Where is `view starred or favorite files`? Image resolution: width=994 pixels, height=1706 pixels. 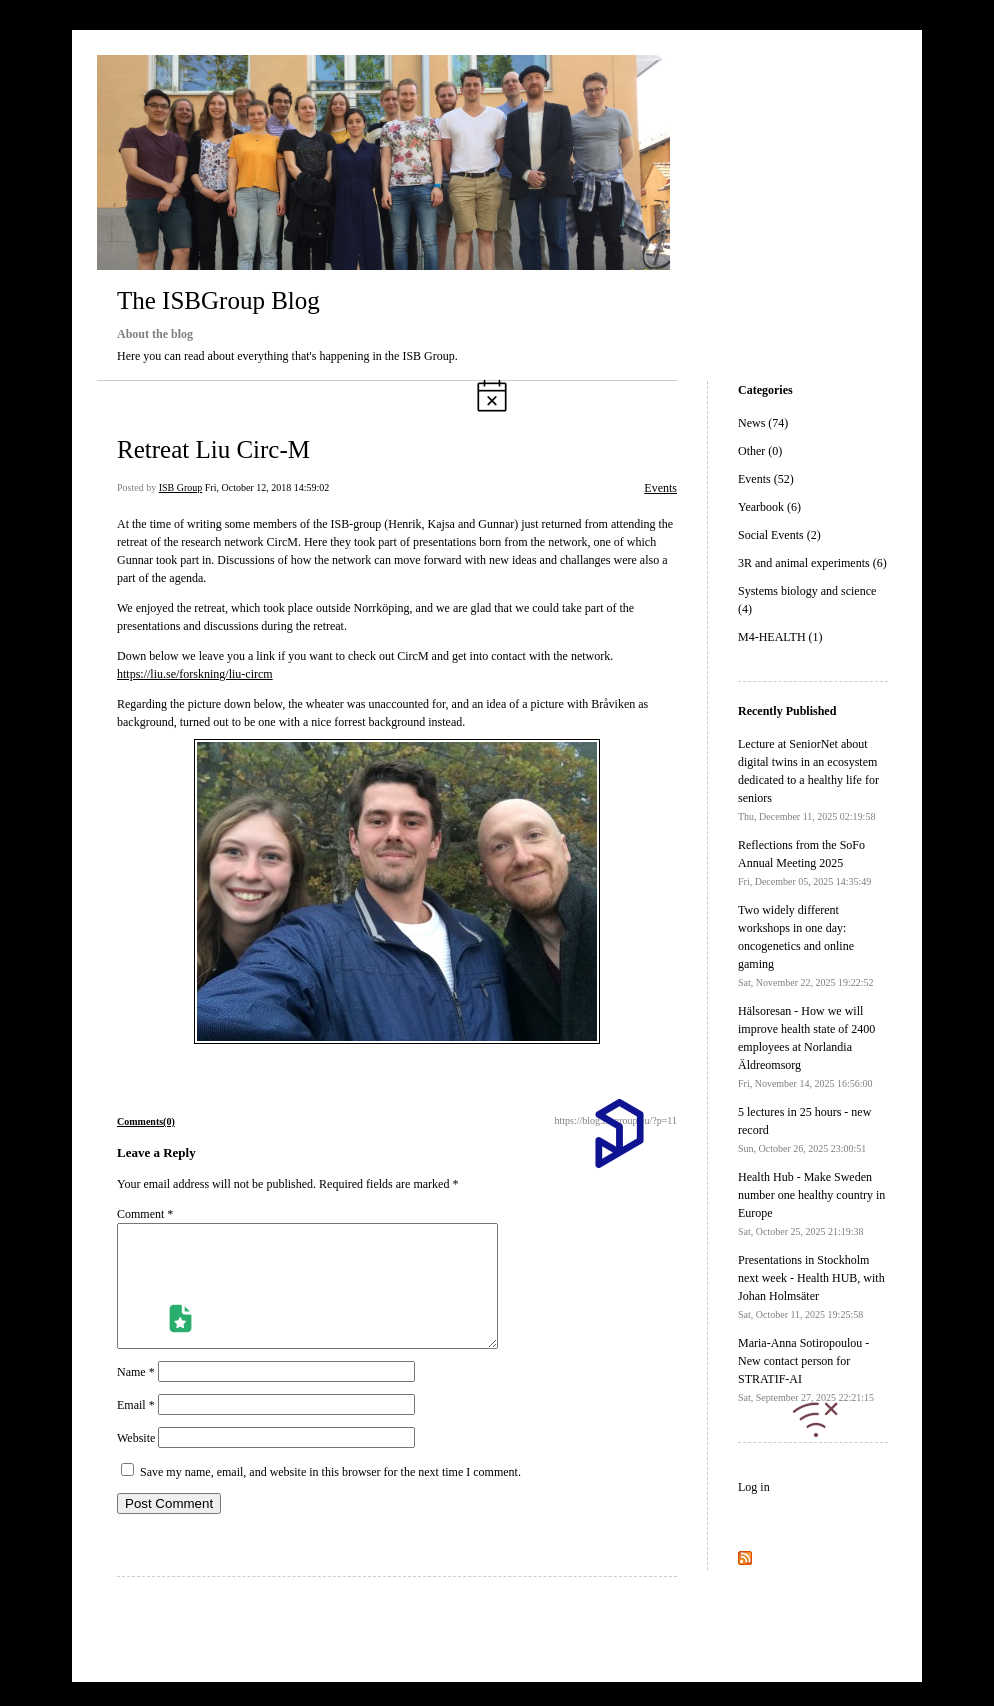
view starred or favorite files is located at coordinates (180, 1318).